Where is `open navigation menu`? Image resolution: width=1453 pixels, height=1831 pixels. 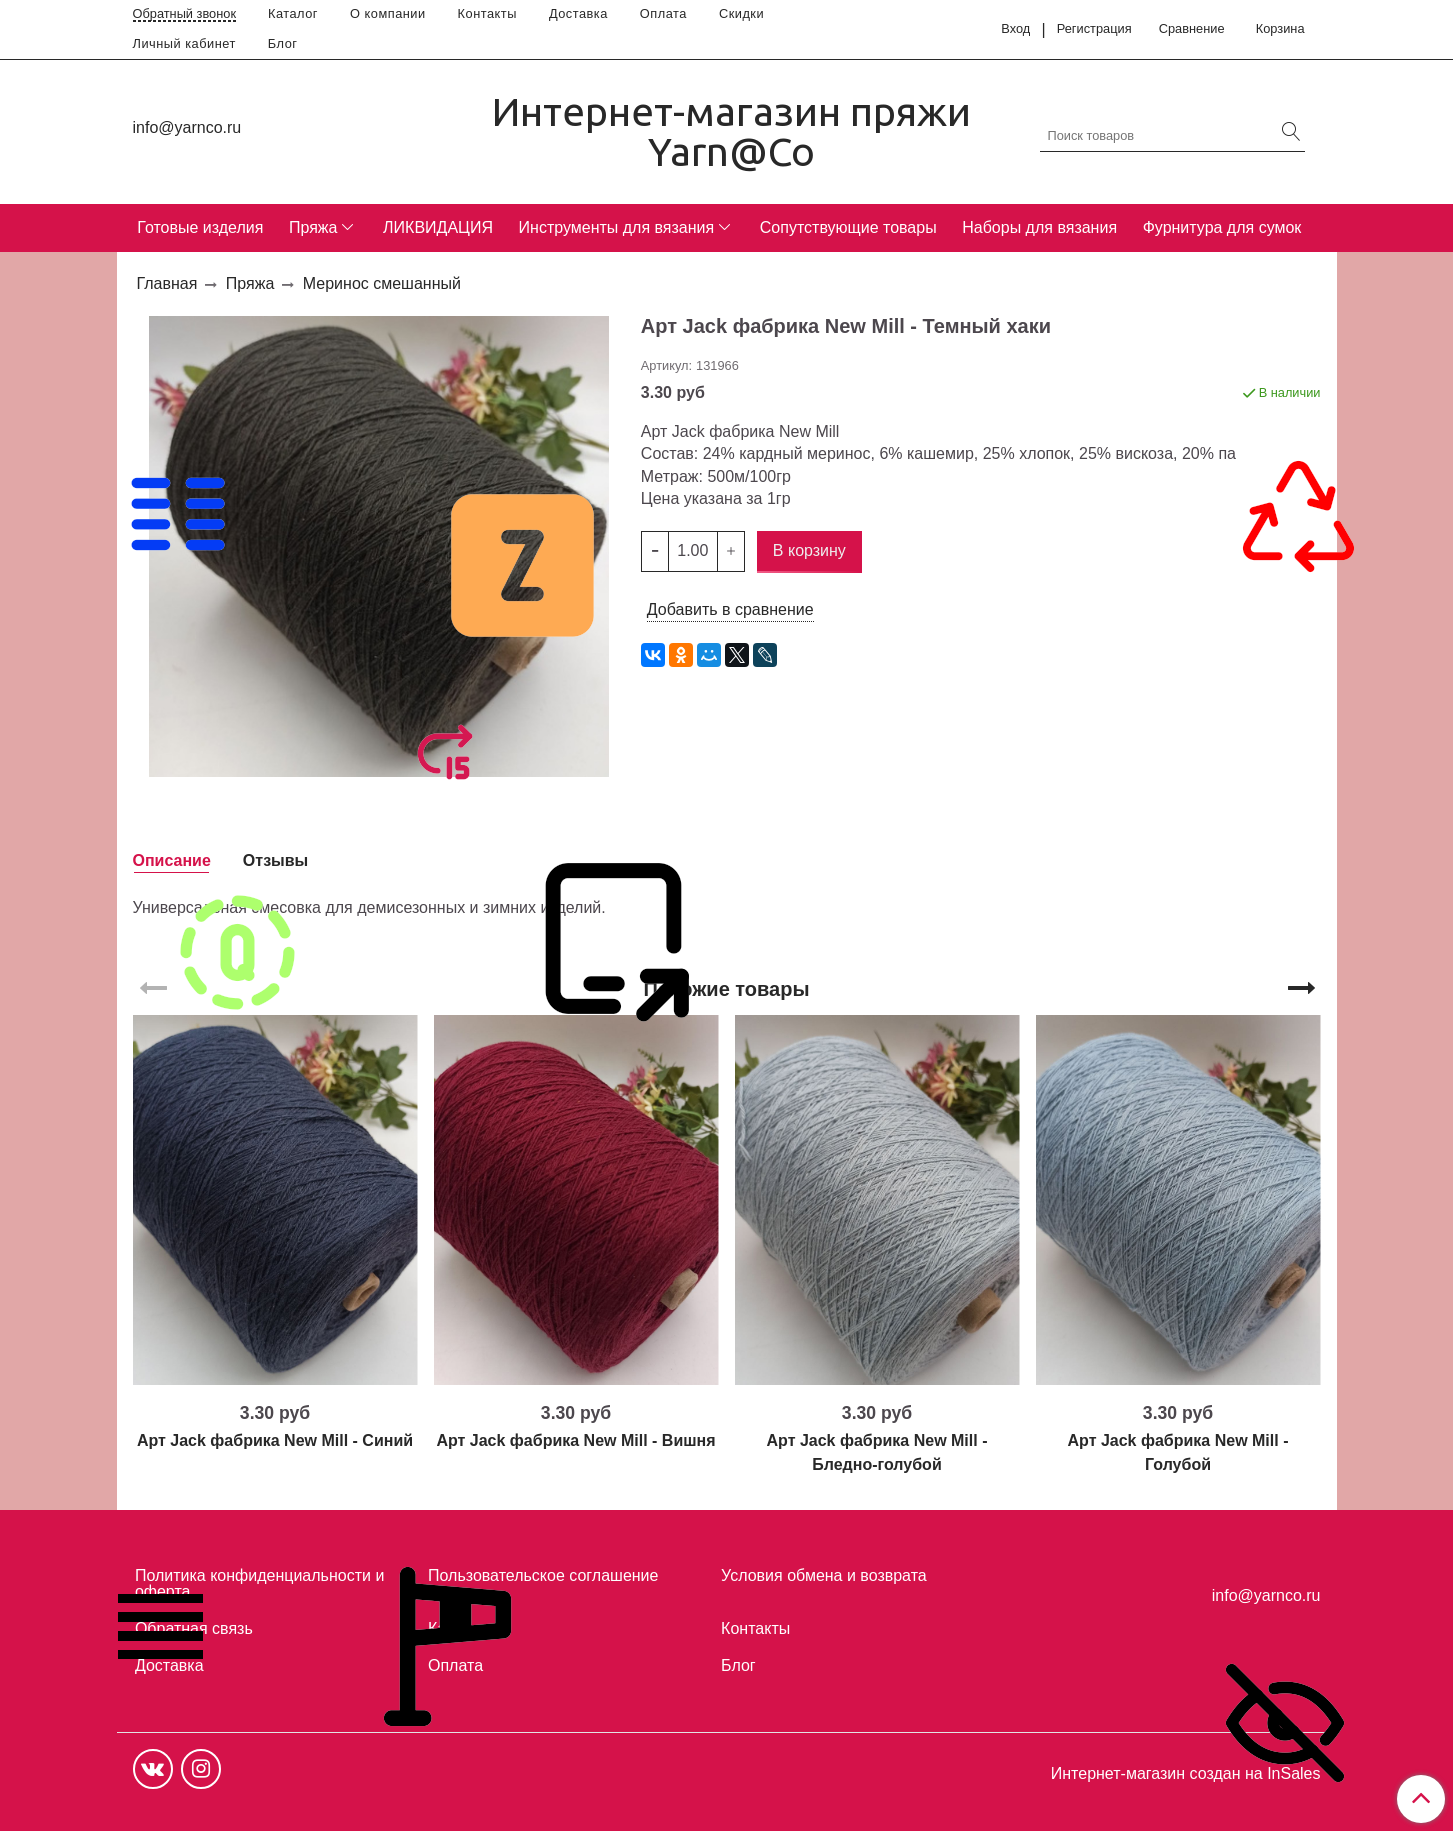 open navigation menu is located at coordinates (160, 1626).